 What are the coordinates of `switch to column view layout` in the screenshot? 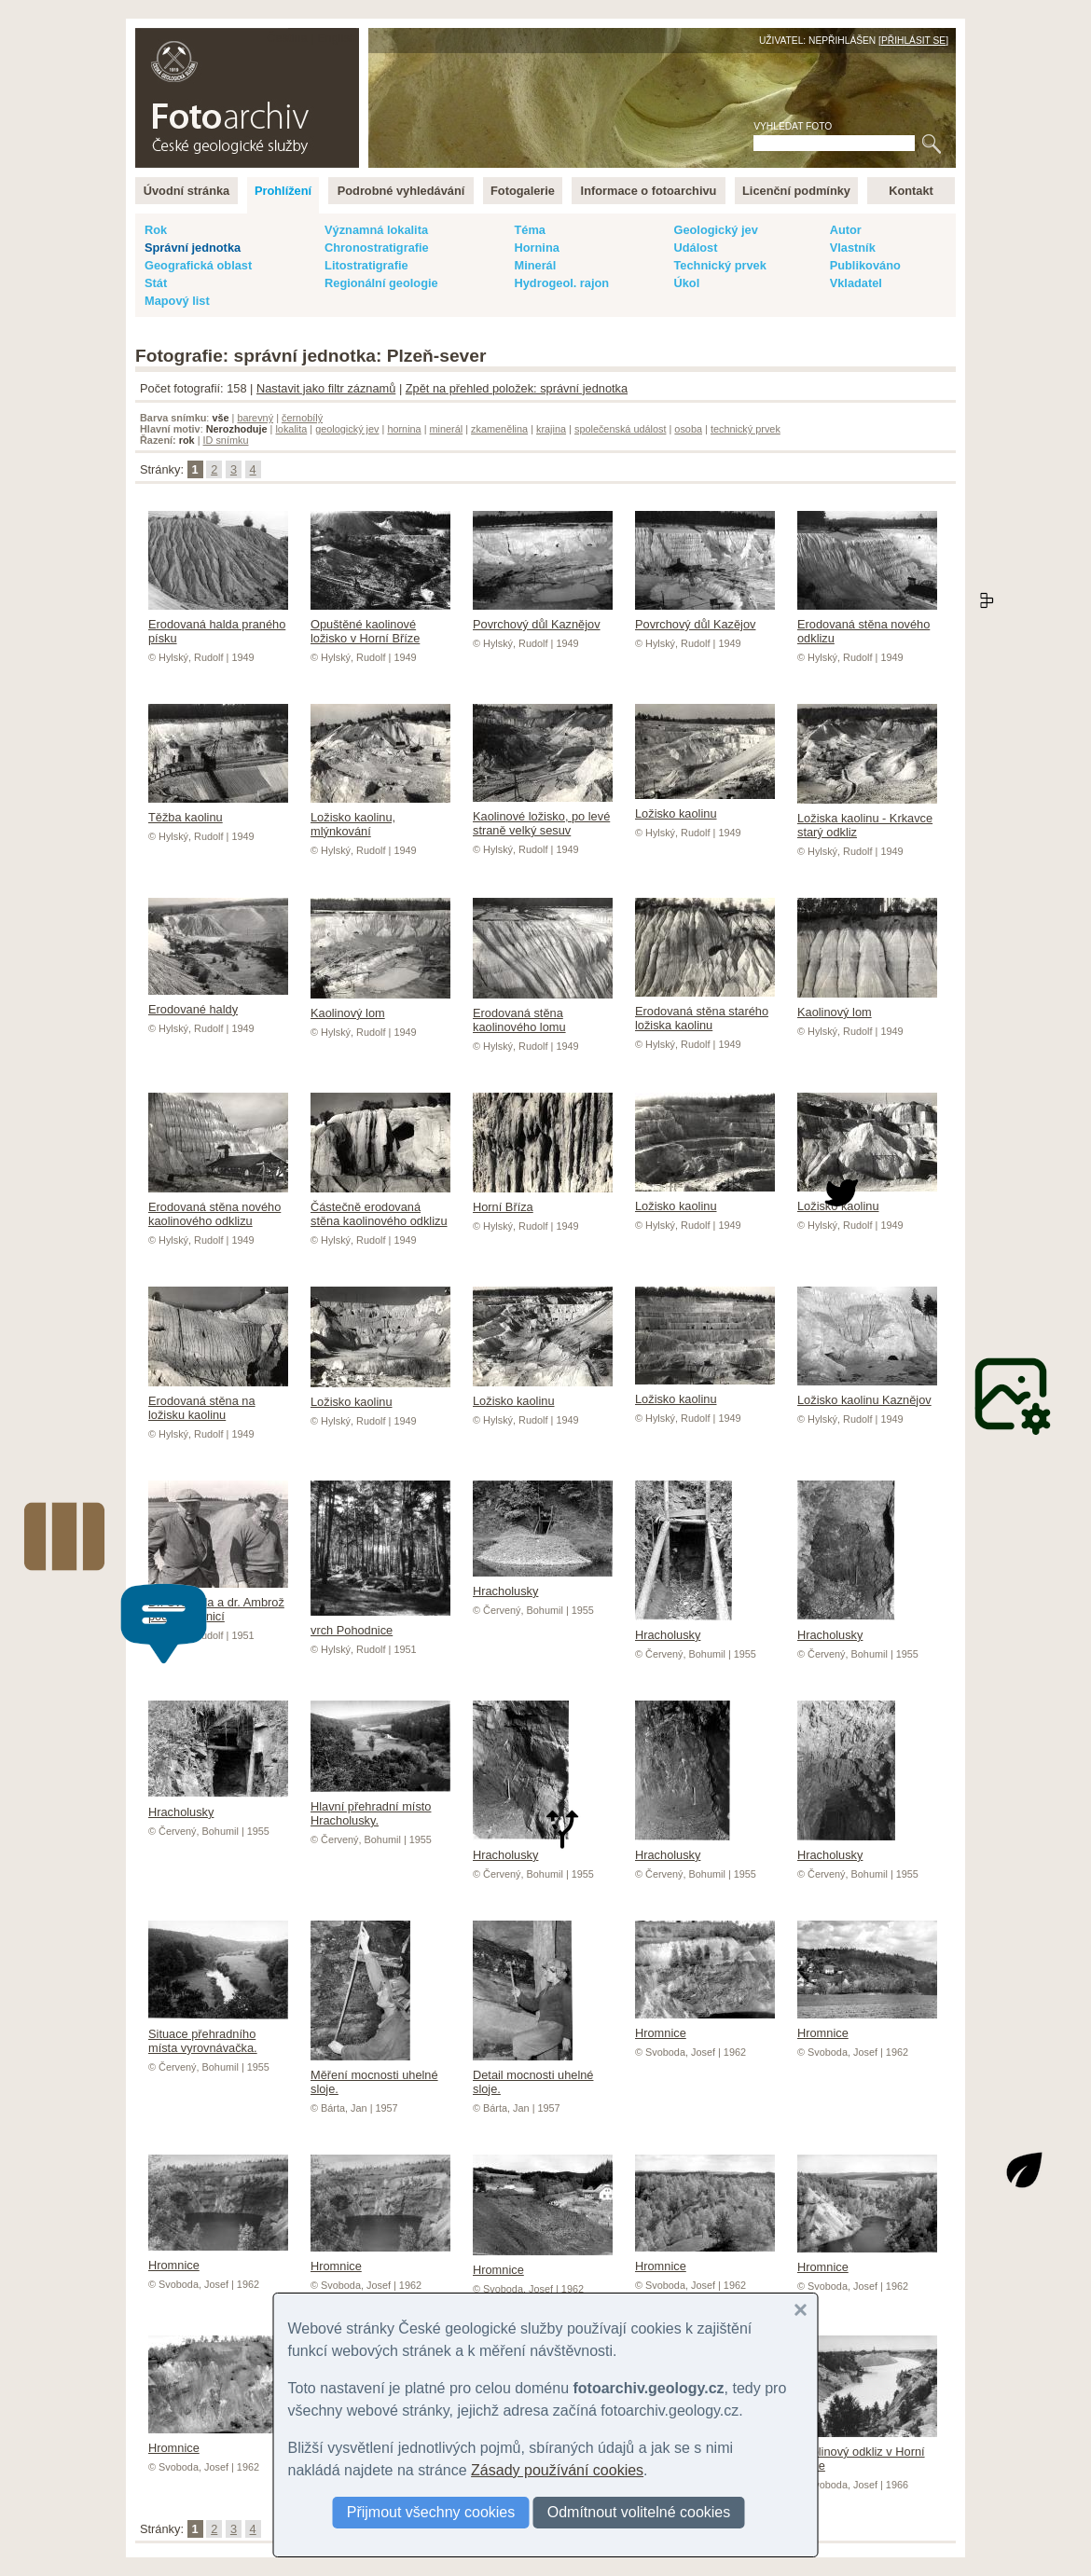 It's located at (64, 1536).